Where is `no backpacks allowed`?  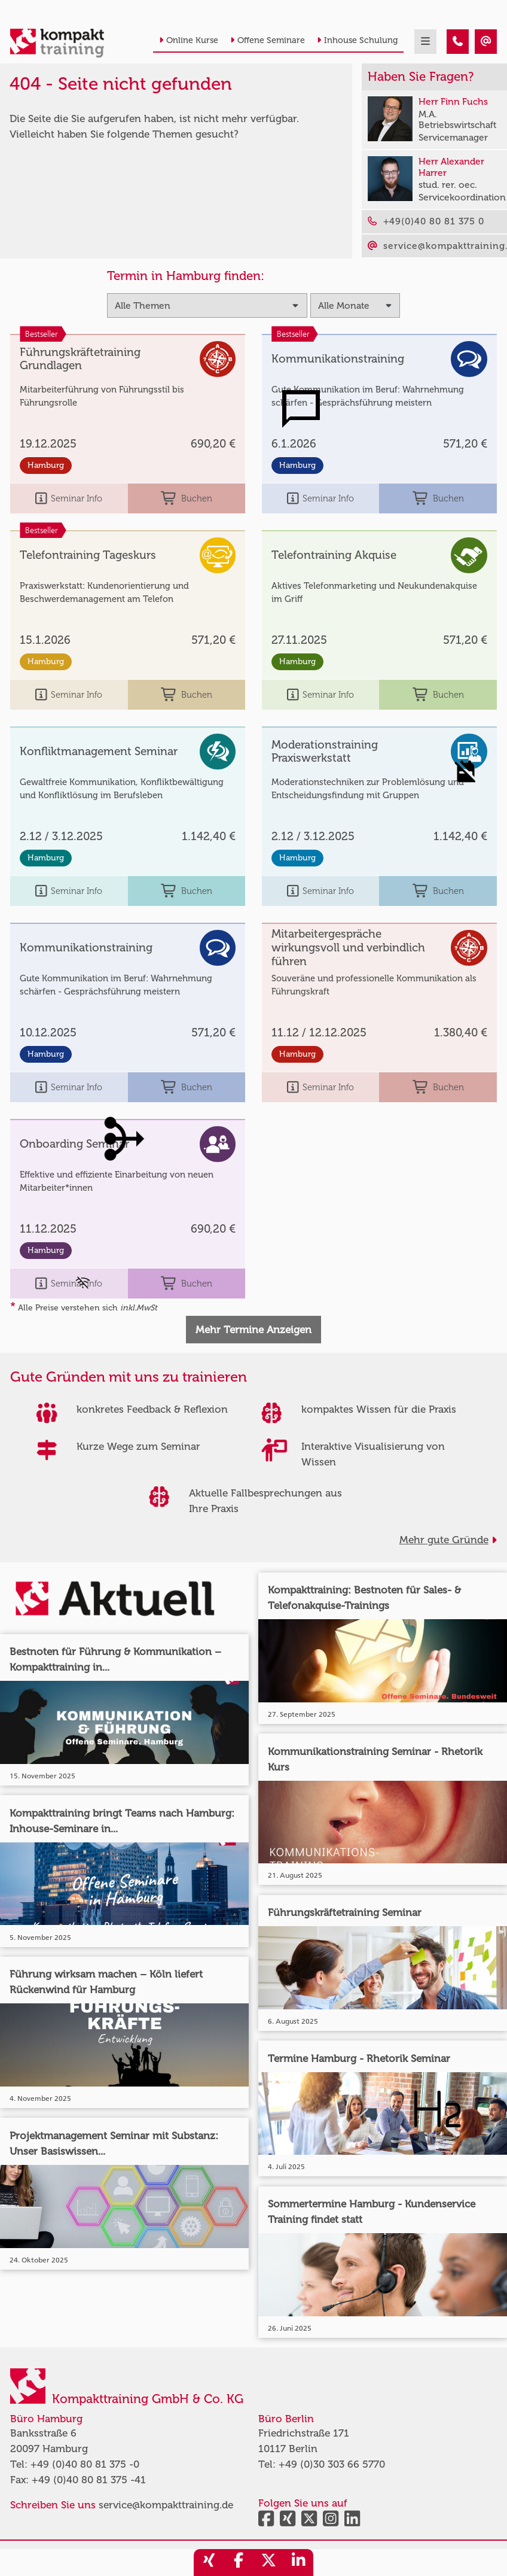 no backpacks allowed is located at coordinates (466, 771).